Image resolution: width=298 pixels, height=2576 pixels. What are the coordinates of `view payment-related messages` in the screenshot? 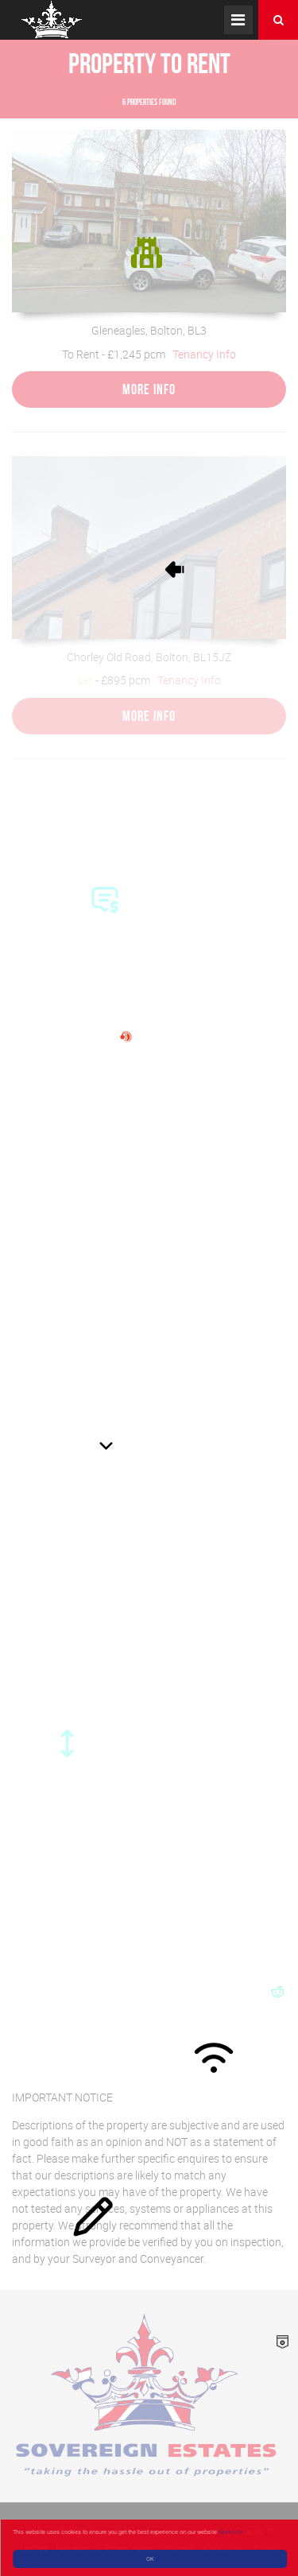 It's located at (105, 899).